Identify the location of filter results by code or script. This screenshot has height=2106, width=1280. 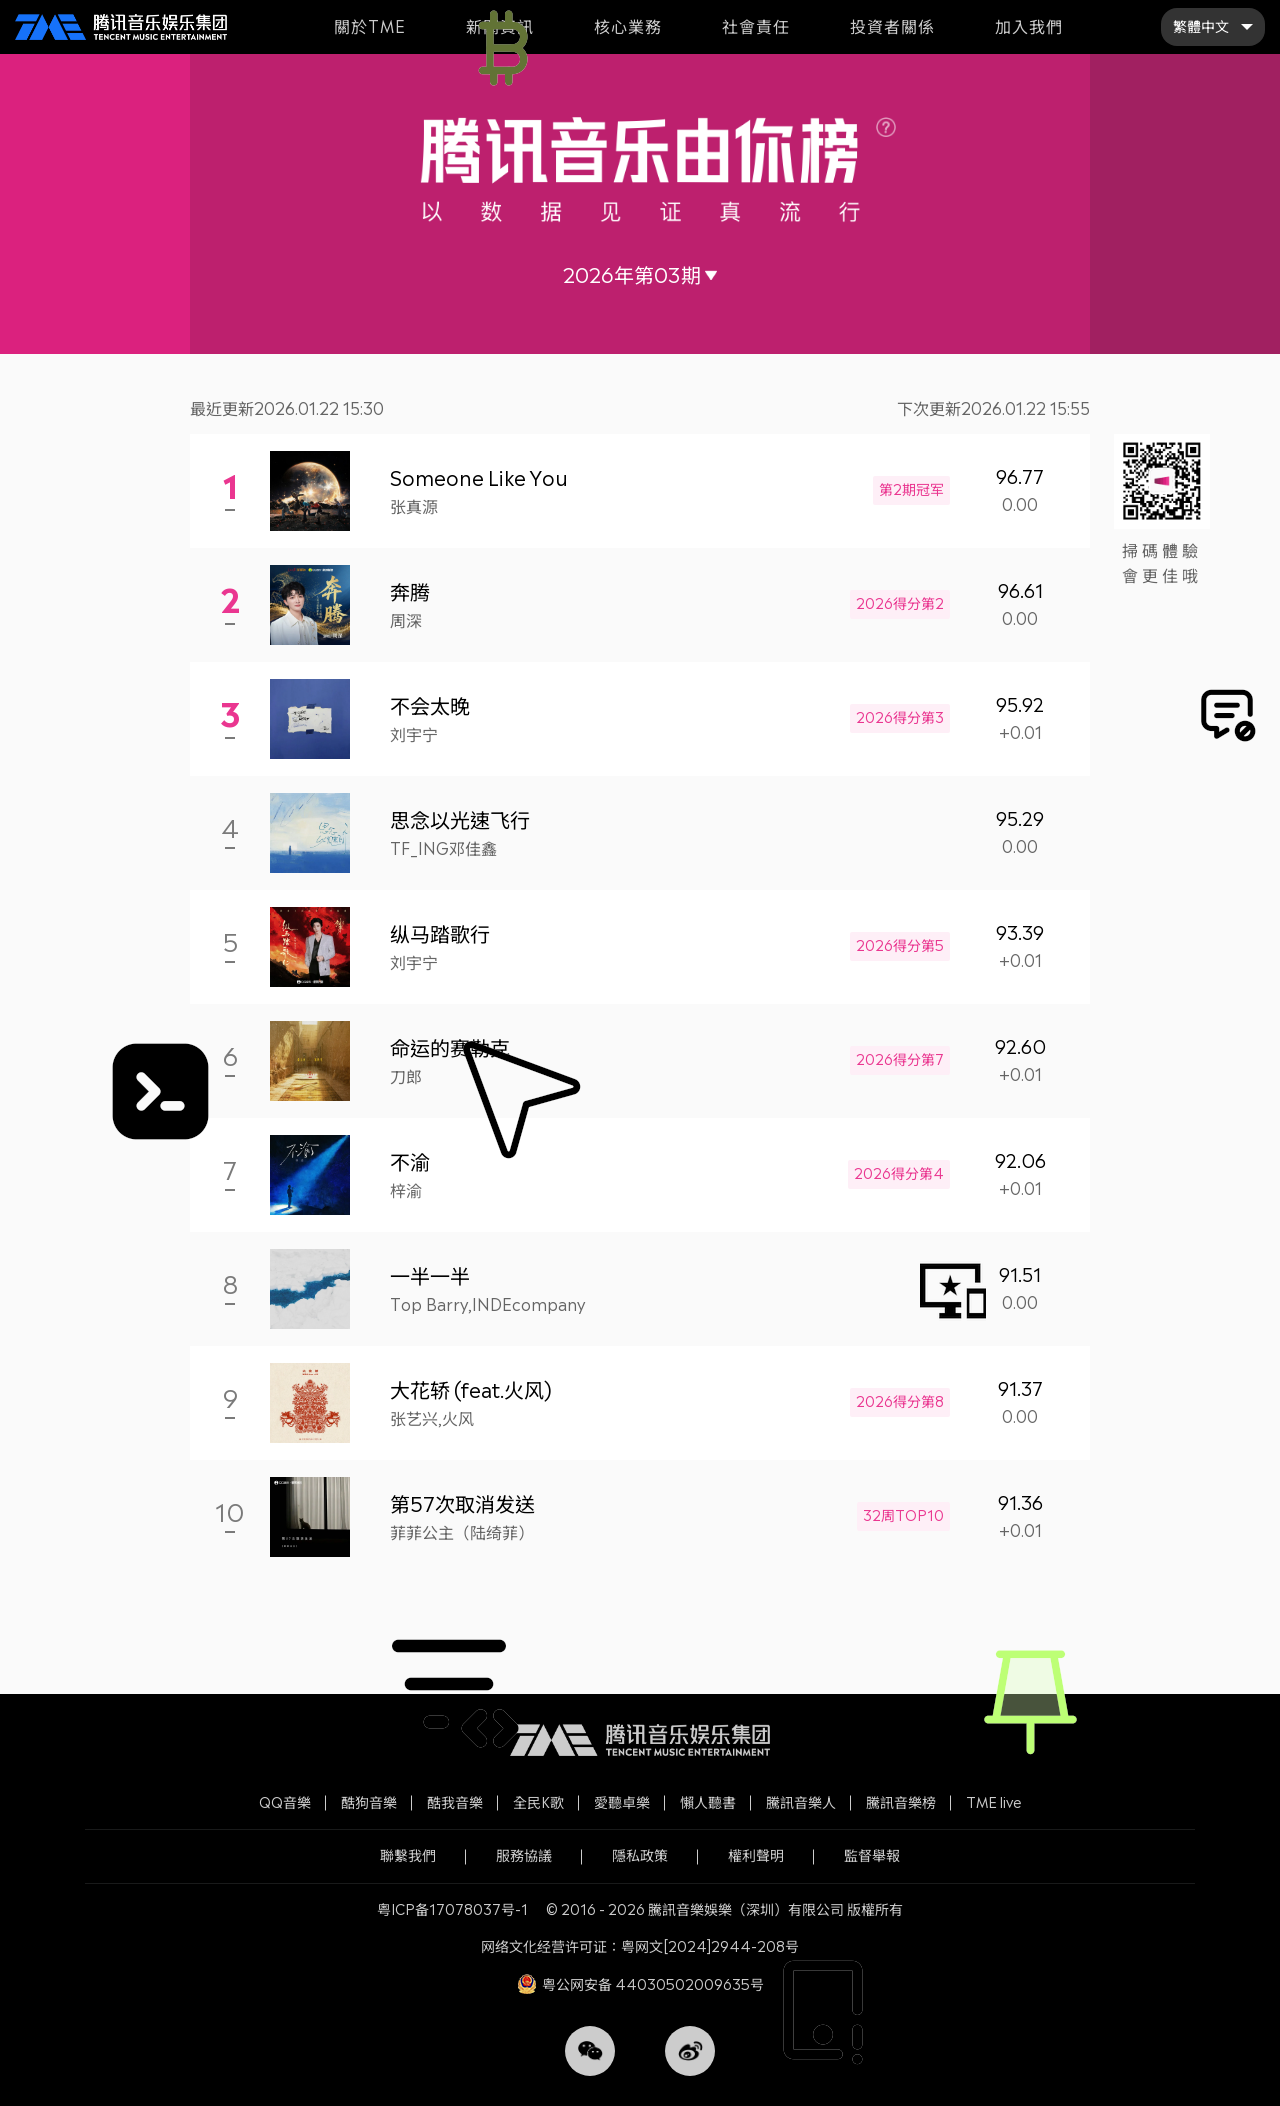
(449, 1684).